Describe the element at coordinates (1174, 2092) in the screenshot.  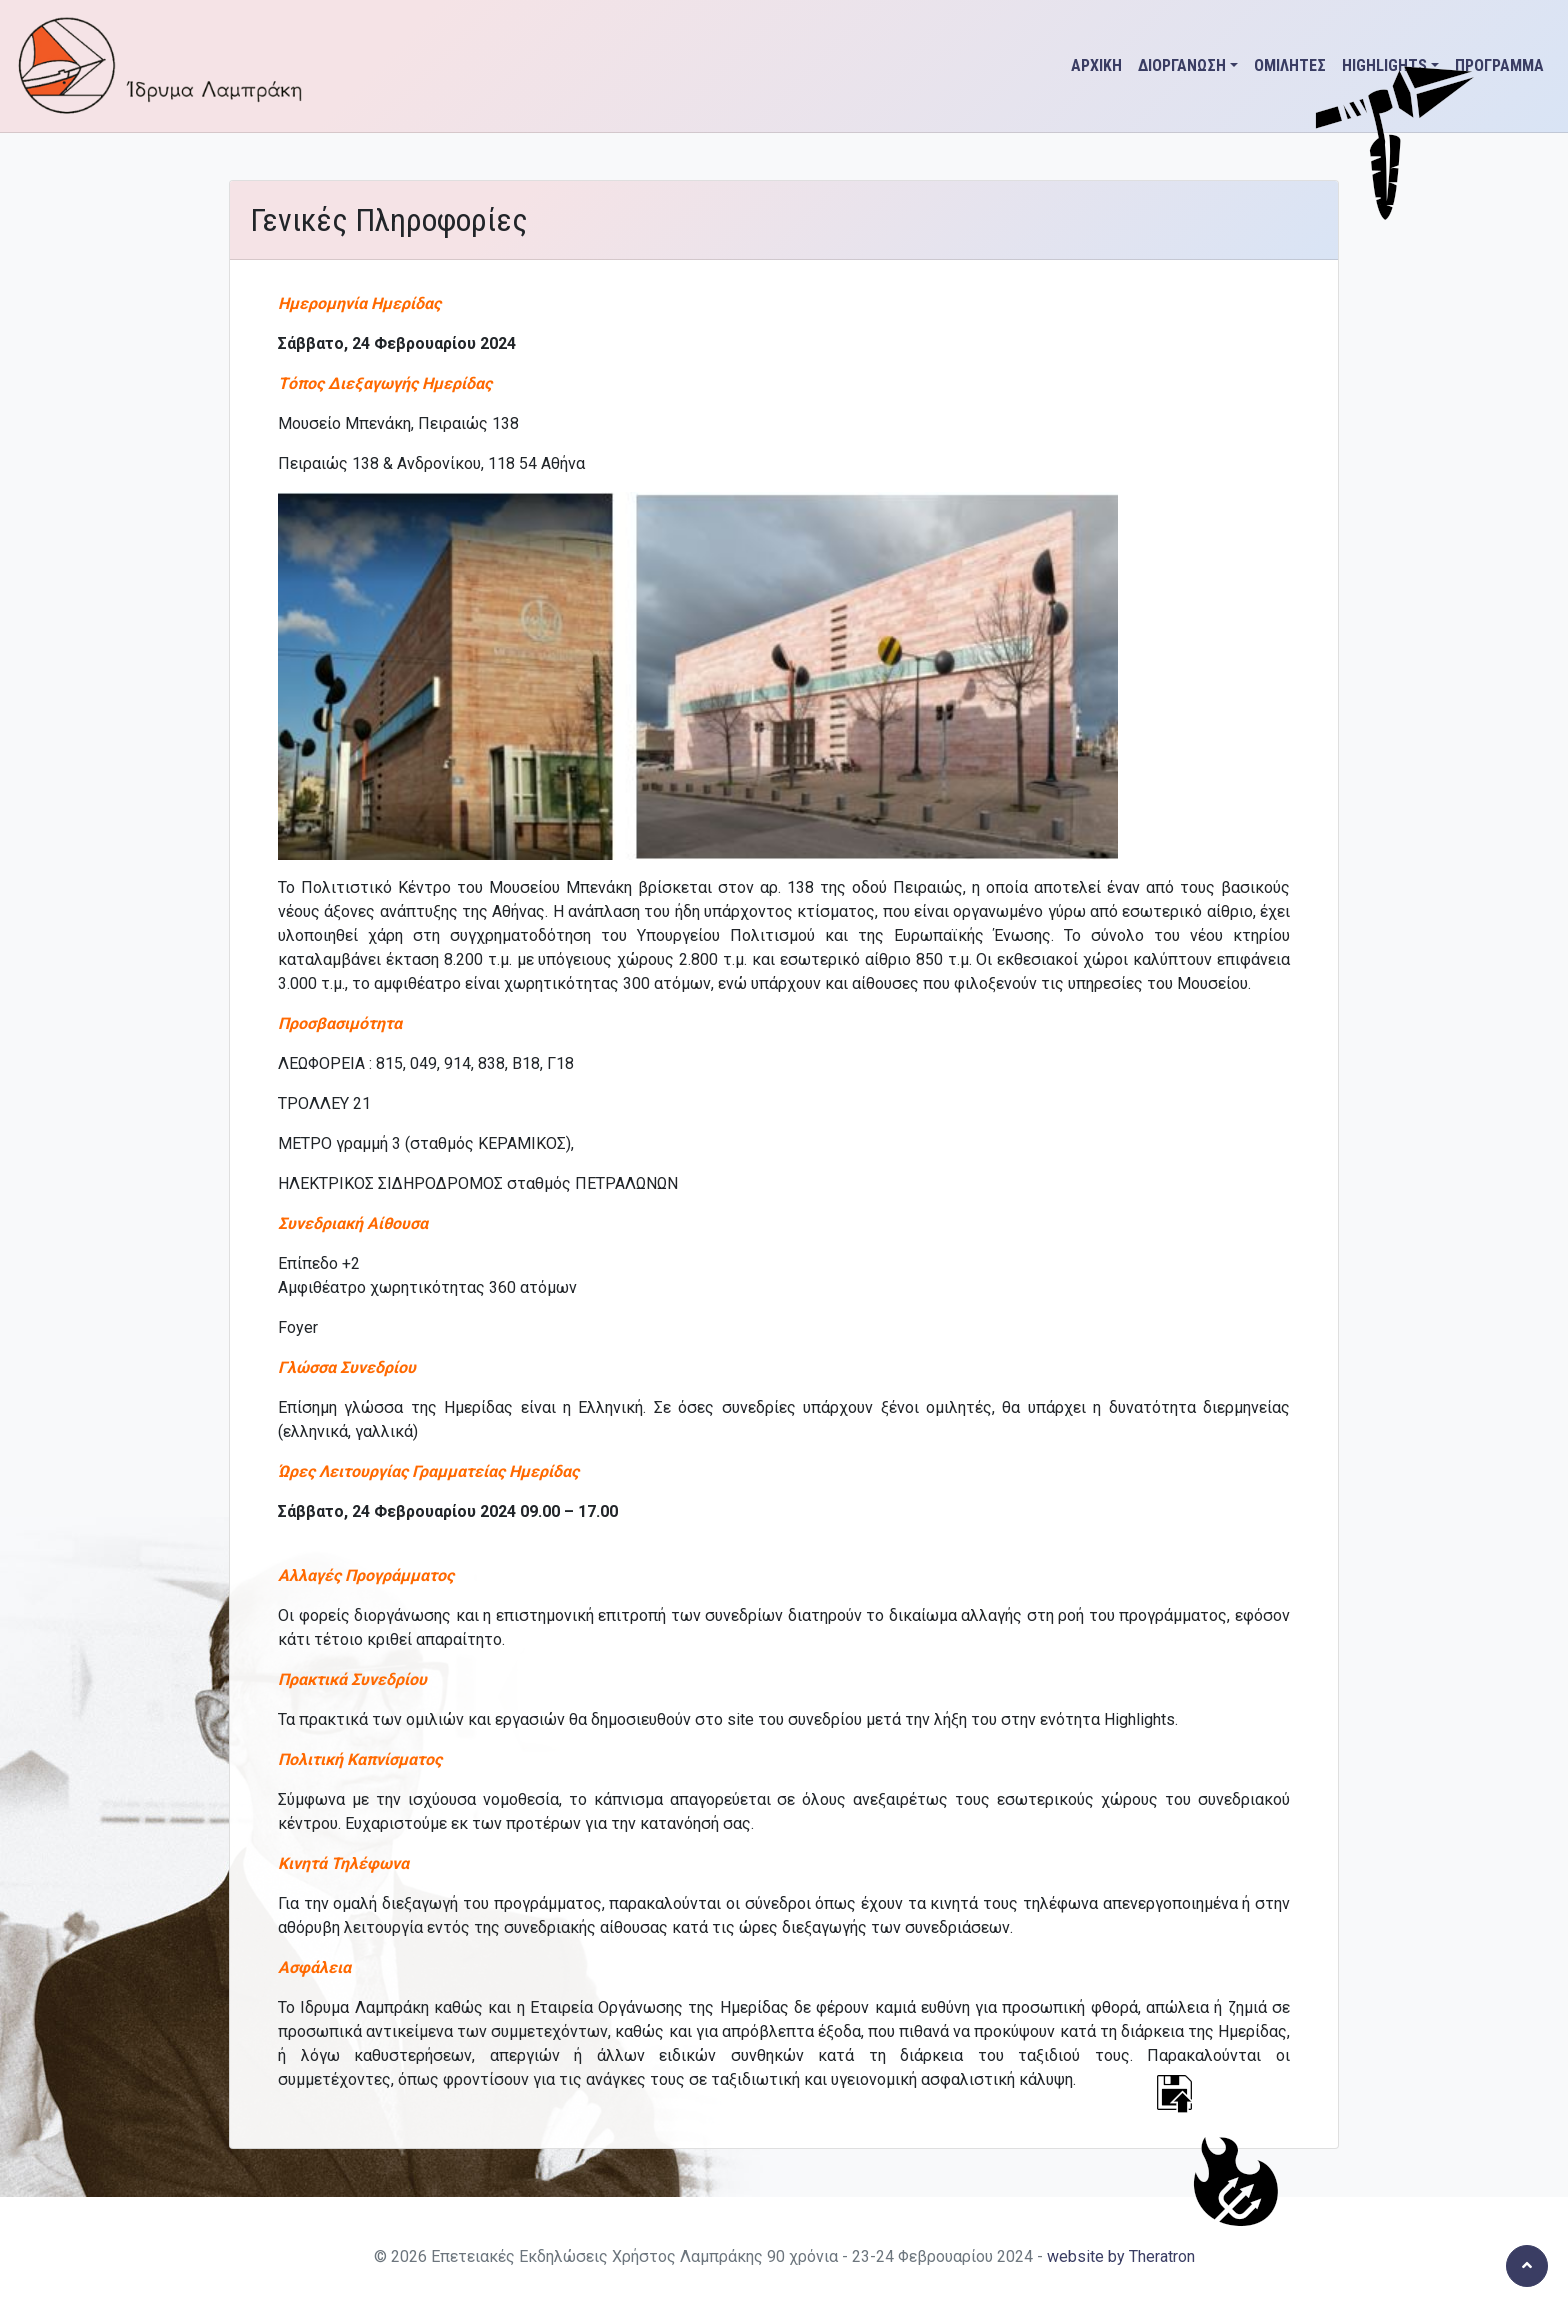
I see `save your current progress` at that location.